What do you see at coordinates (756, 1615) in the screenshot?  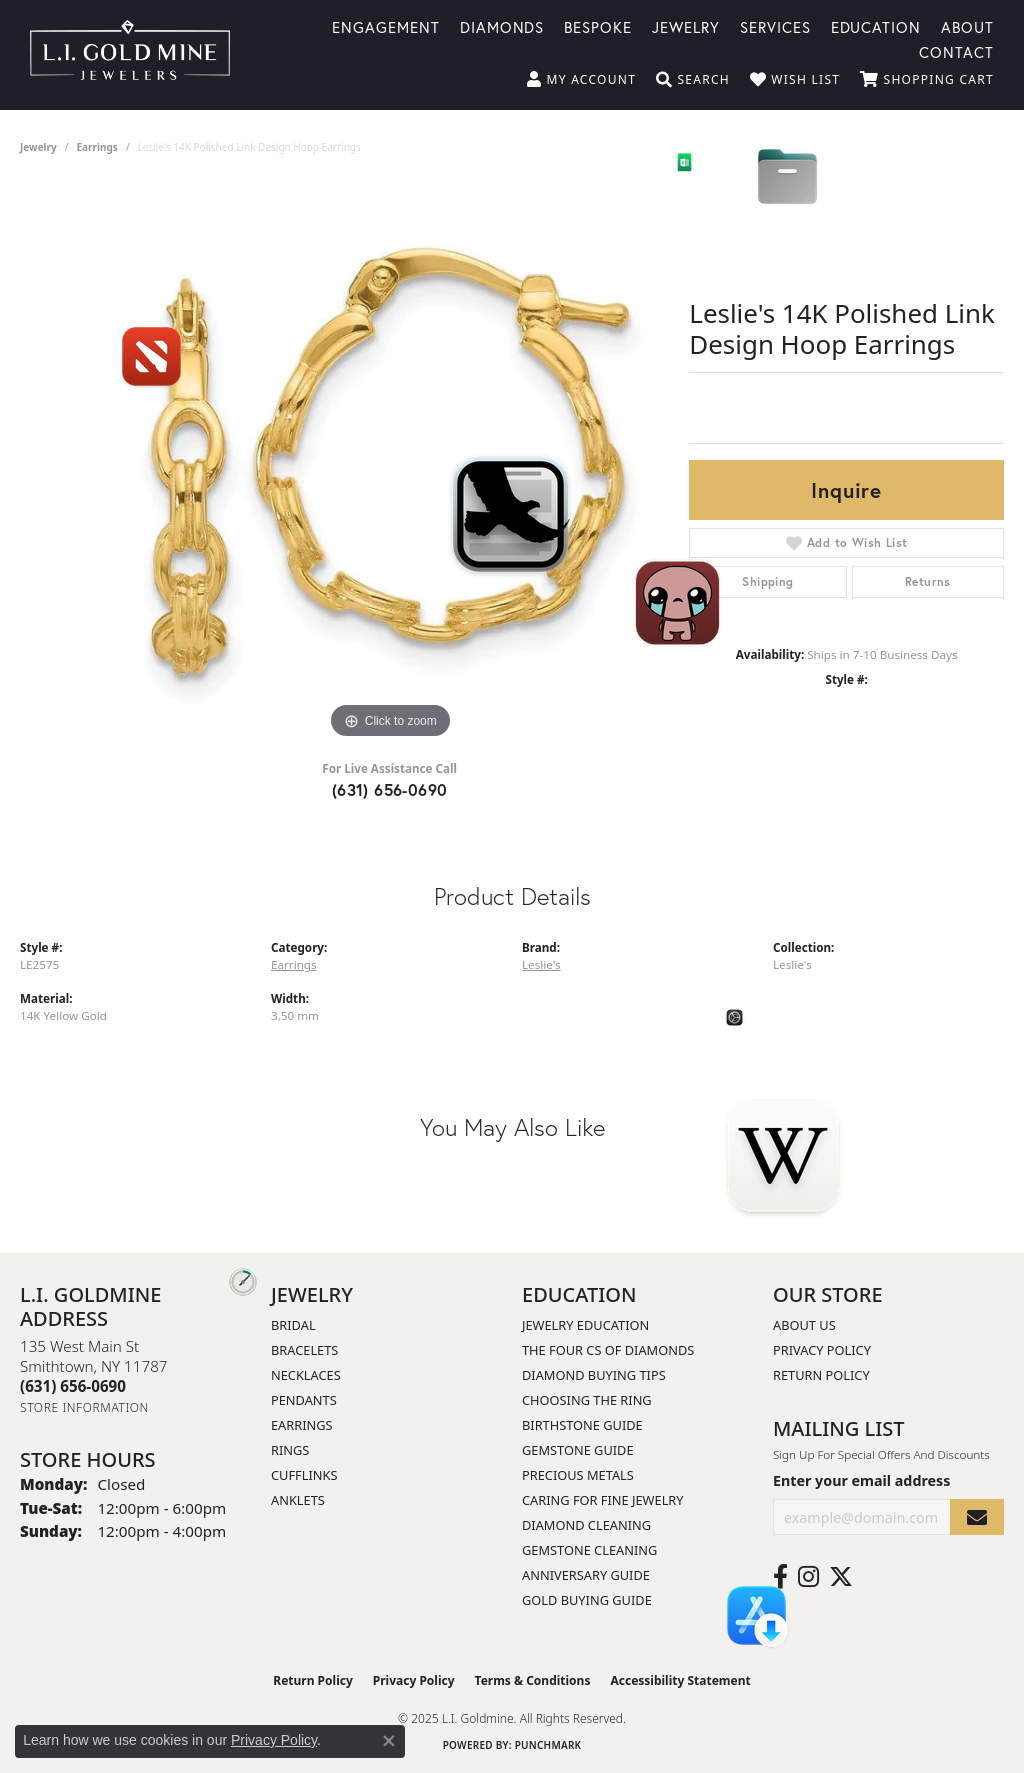 I see `install or download new applications` at bounding box center [756, 1615].